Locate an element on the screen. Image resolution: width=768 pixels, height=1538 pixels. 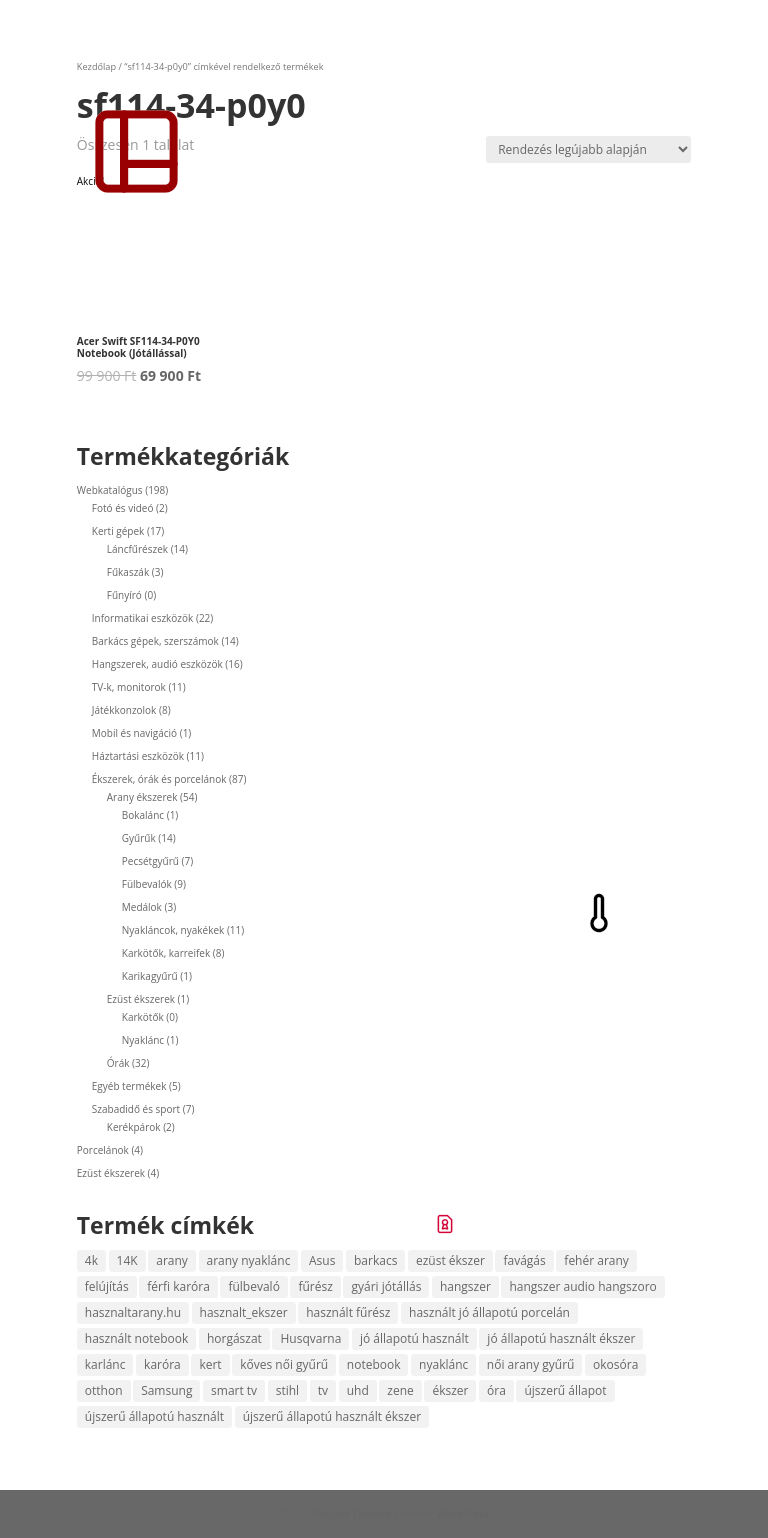
view current temperature reading is located at coordinates (599, 913).